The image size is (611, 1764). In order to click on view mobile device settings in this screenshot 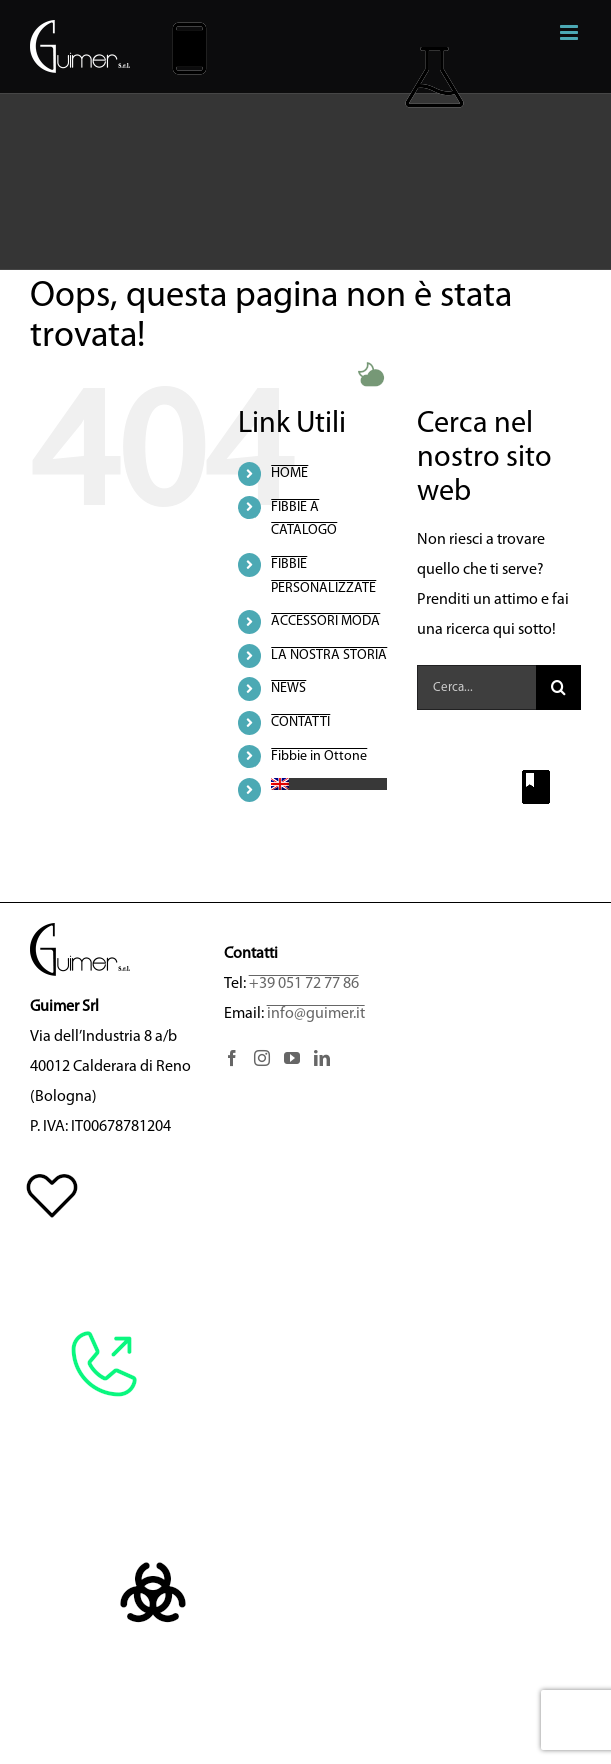, I will do `click(189, 48)`.